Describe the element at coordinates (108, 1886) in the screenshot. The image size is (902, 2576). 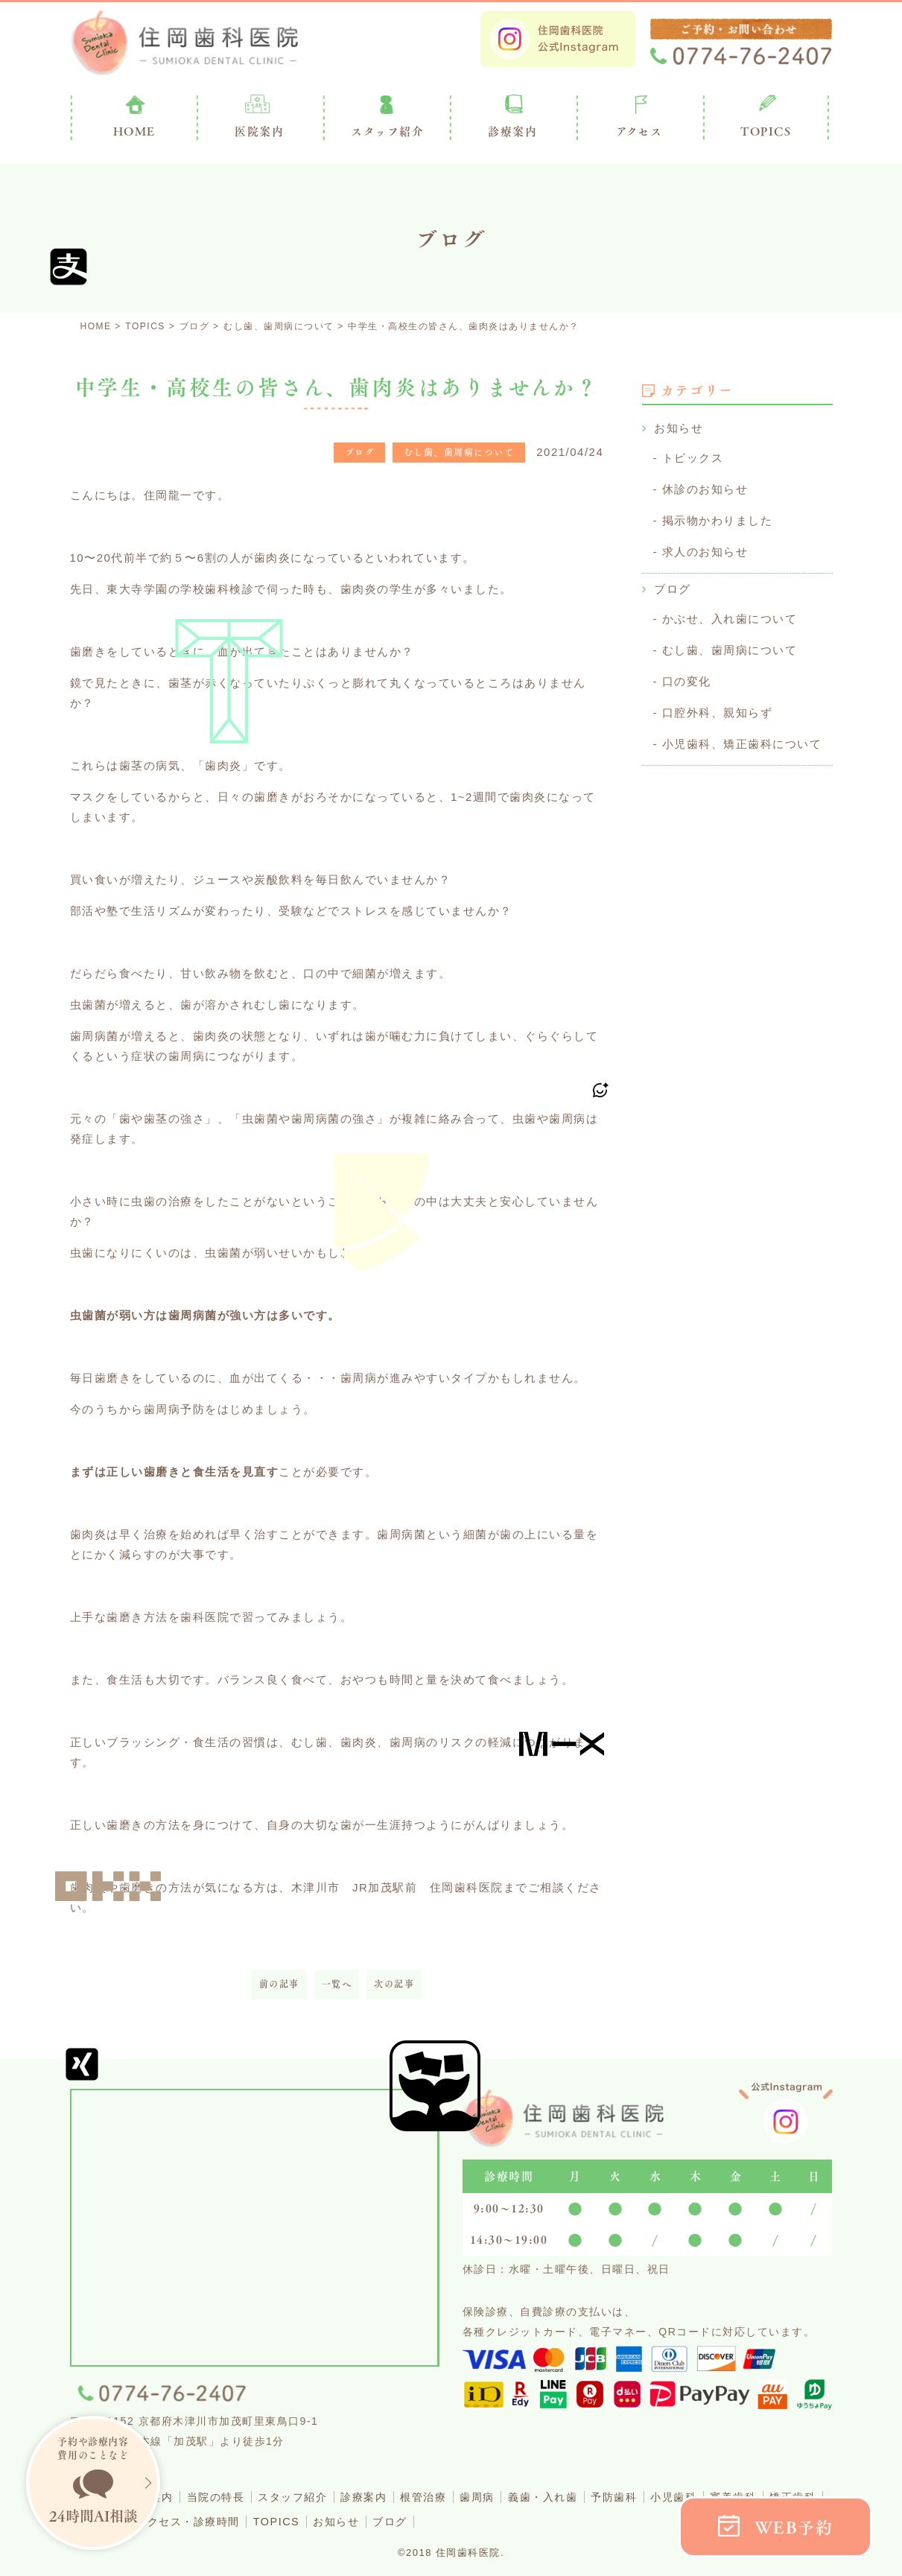
I see `open the OKX cryptocurrency exchange app` at that location.